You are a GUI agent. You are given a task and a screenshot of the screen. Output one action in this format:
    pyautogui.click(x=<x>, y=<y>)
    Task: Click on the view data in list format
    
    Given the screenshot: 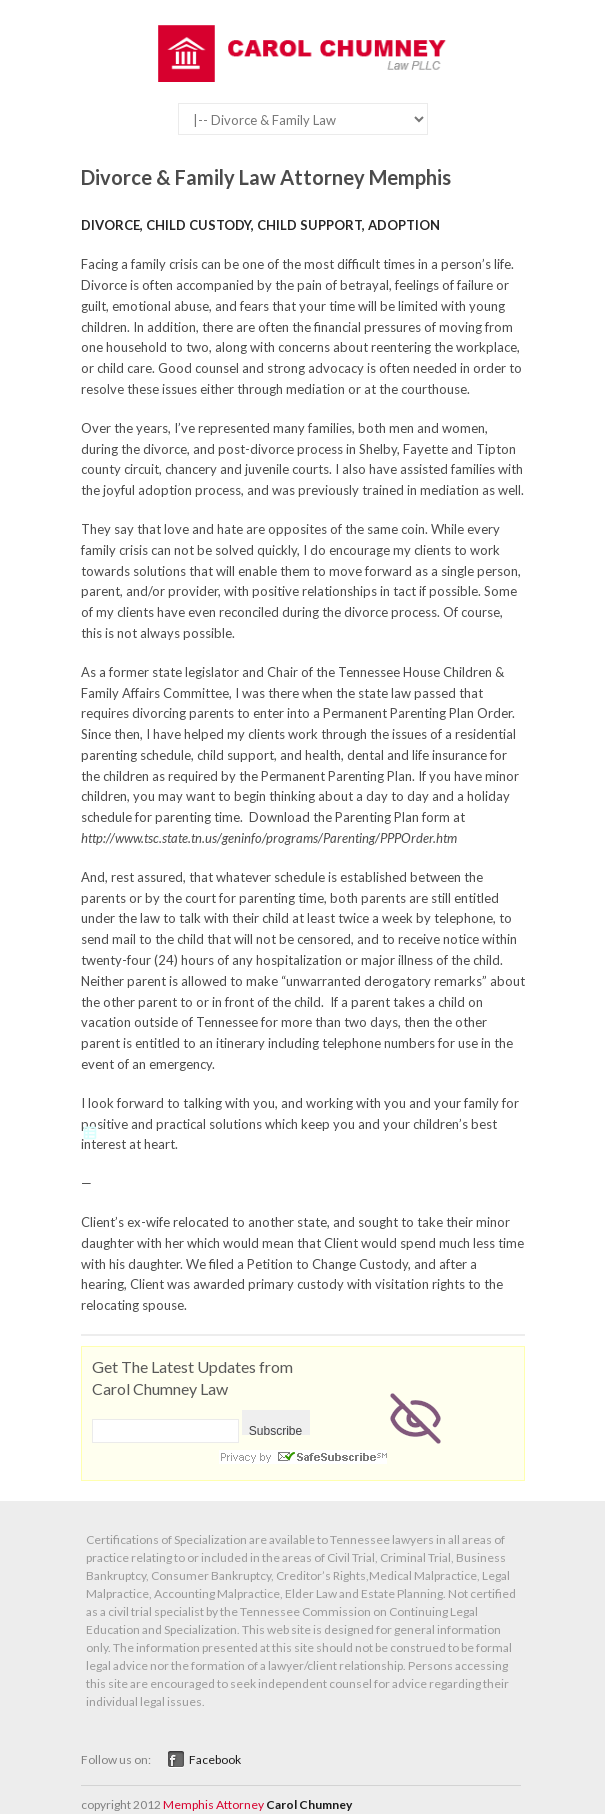 What is the action you would take?
    pyautogui.click(x=90, y=1133)
    